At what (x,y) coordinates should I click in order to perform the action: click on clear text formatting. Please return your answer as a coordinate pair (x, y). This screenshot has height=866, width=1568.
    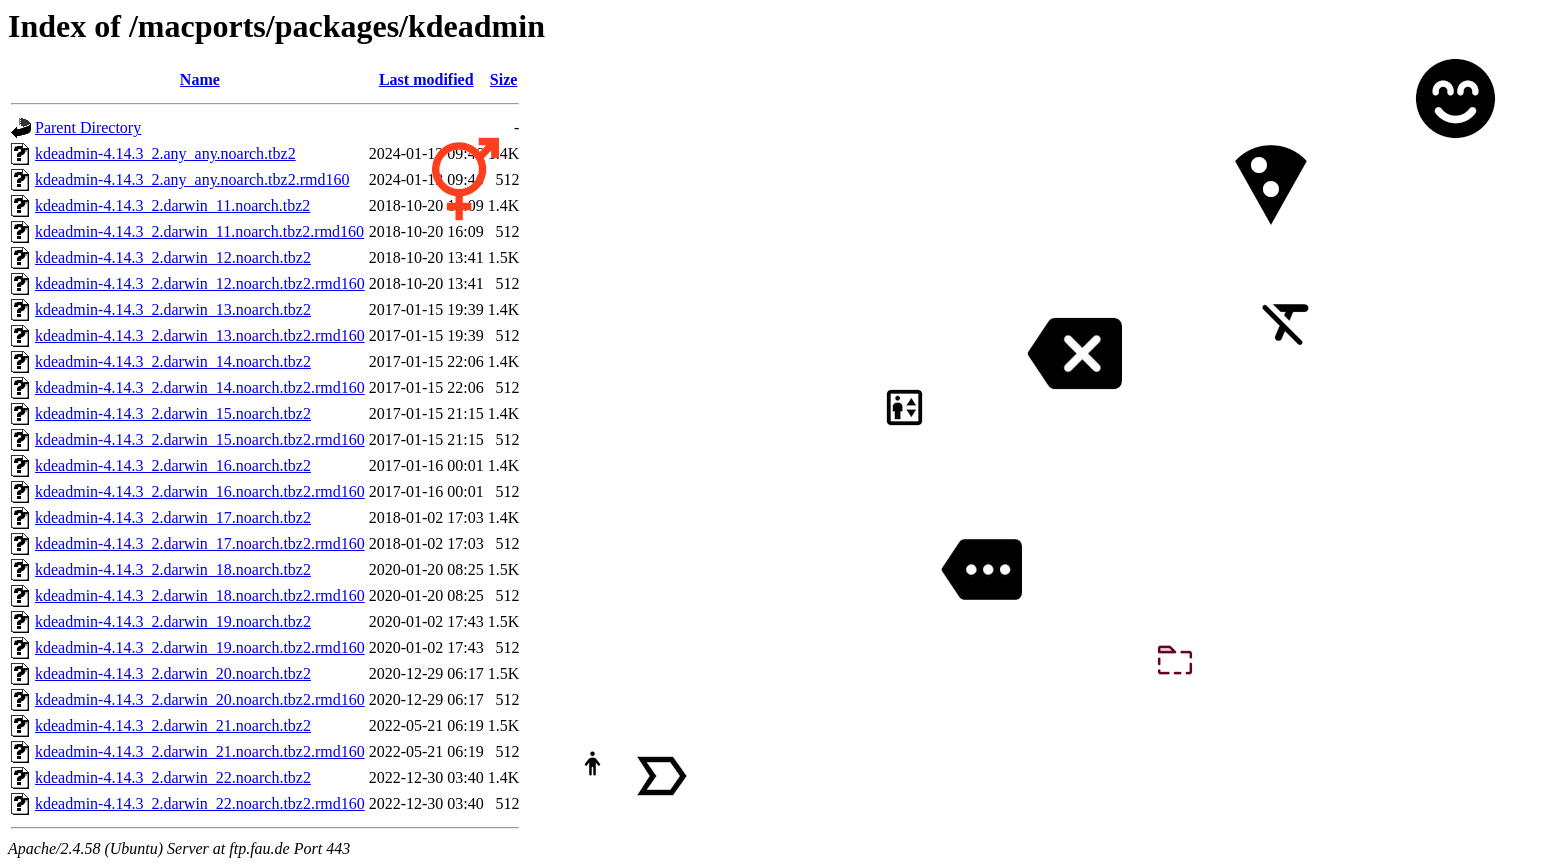
    Looking at the image, I should click on (1287, 322).